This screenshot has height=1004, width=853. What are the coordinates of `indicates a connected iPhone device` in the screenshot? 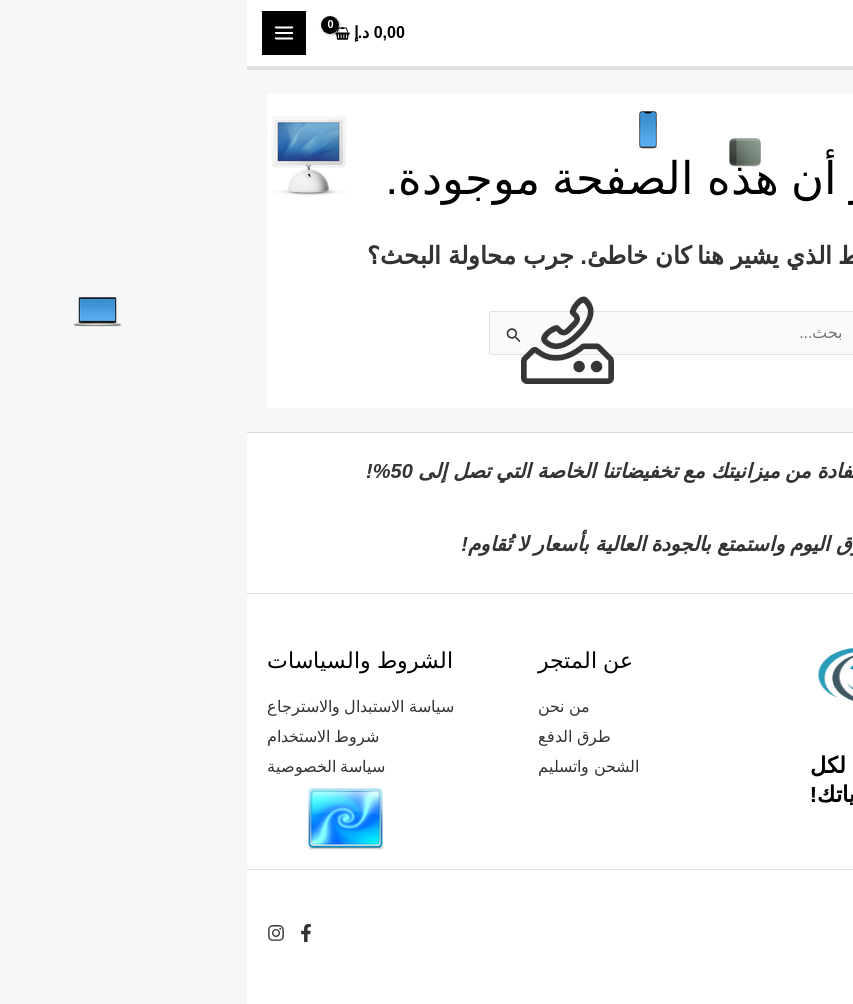 It's located at (648, 130).